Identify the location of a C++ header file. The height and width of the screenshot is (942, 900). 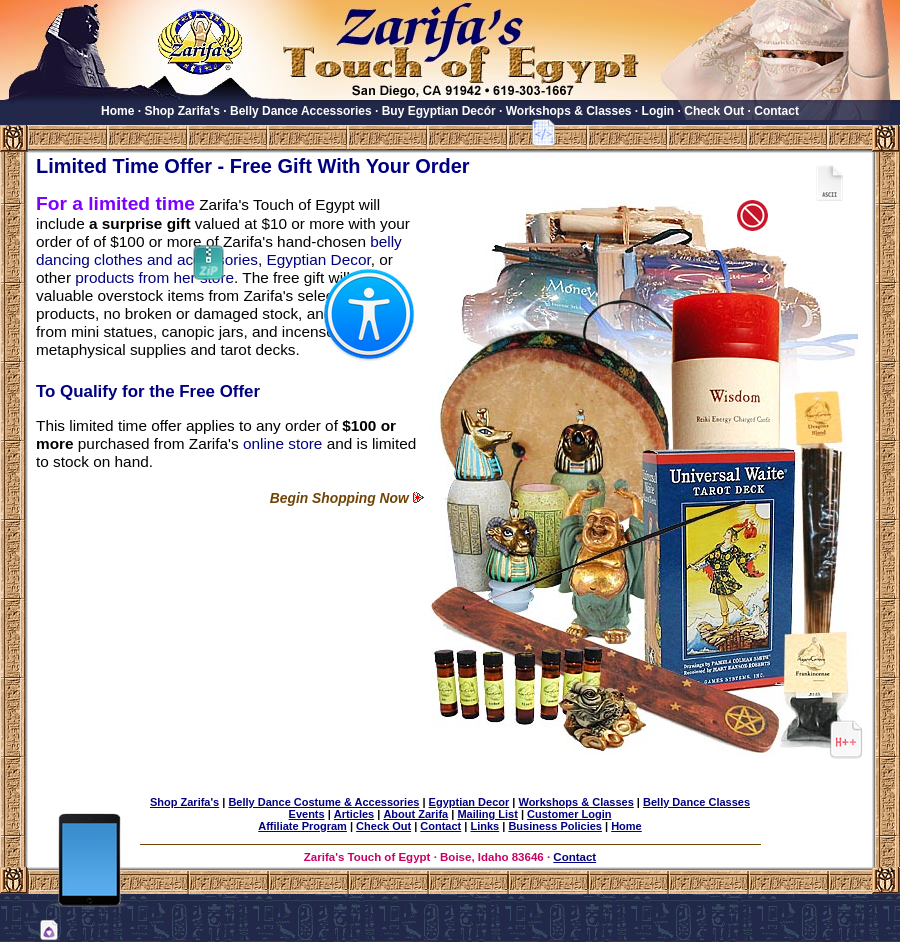
(846, 739).